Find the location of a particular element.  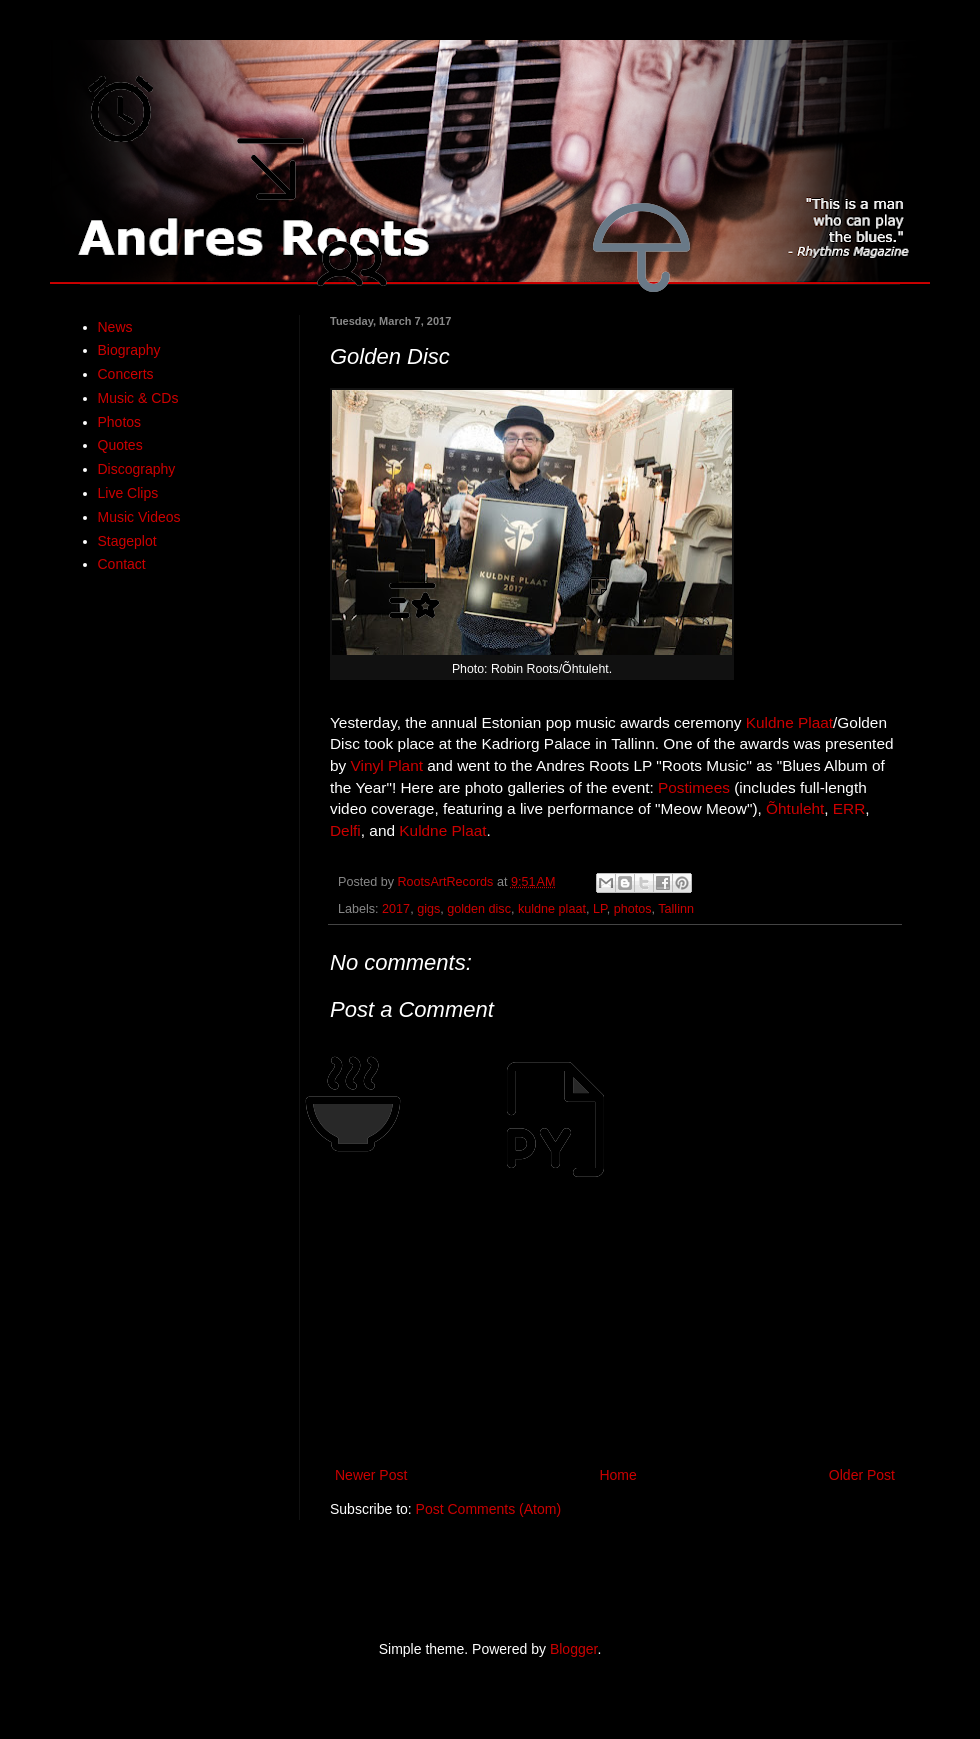

view your favorites list is located at coordinates (412, 600).